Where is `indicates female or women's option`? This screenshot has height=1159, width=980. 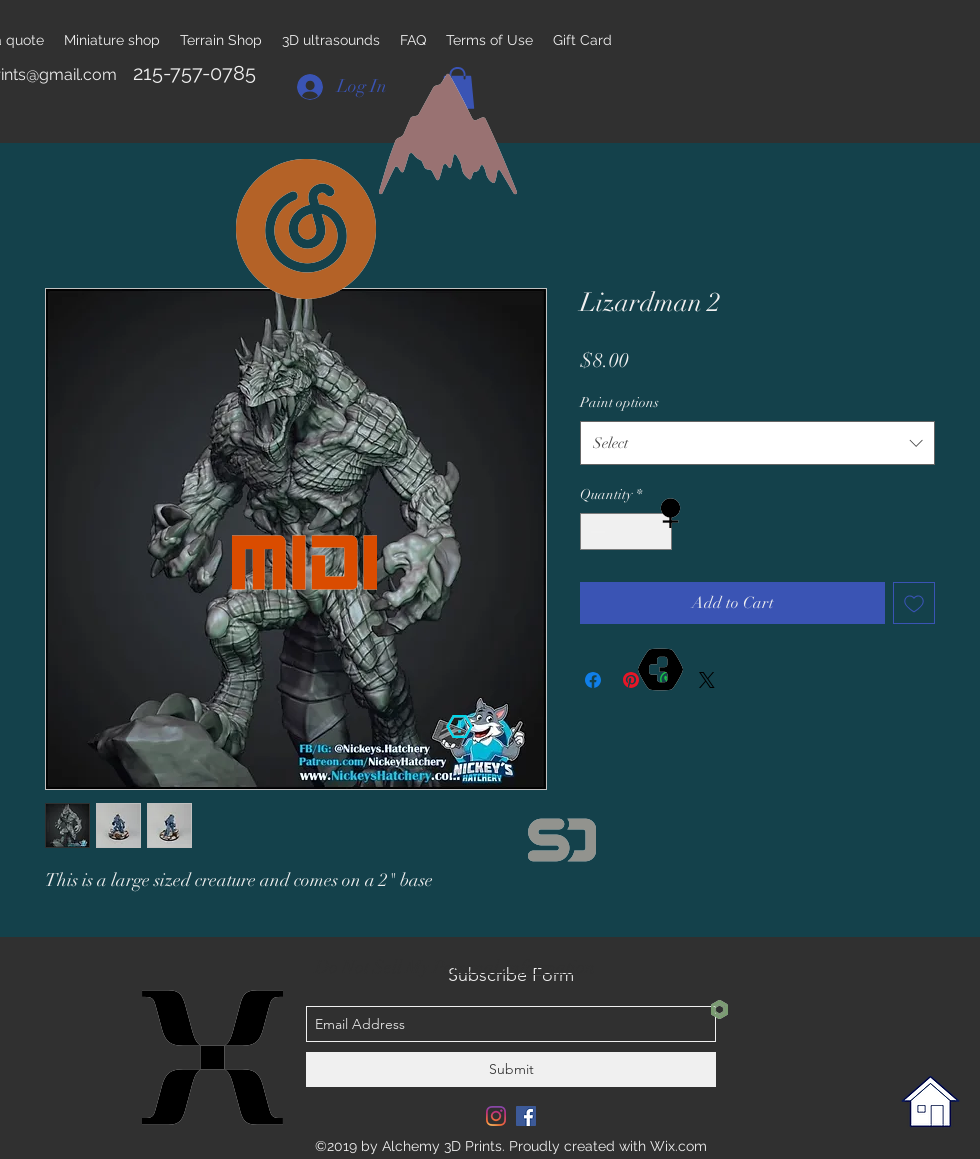
indicates female or women's option is located at coordinates (670, 512).